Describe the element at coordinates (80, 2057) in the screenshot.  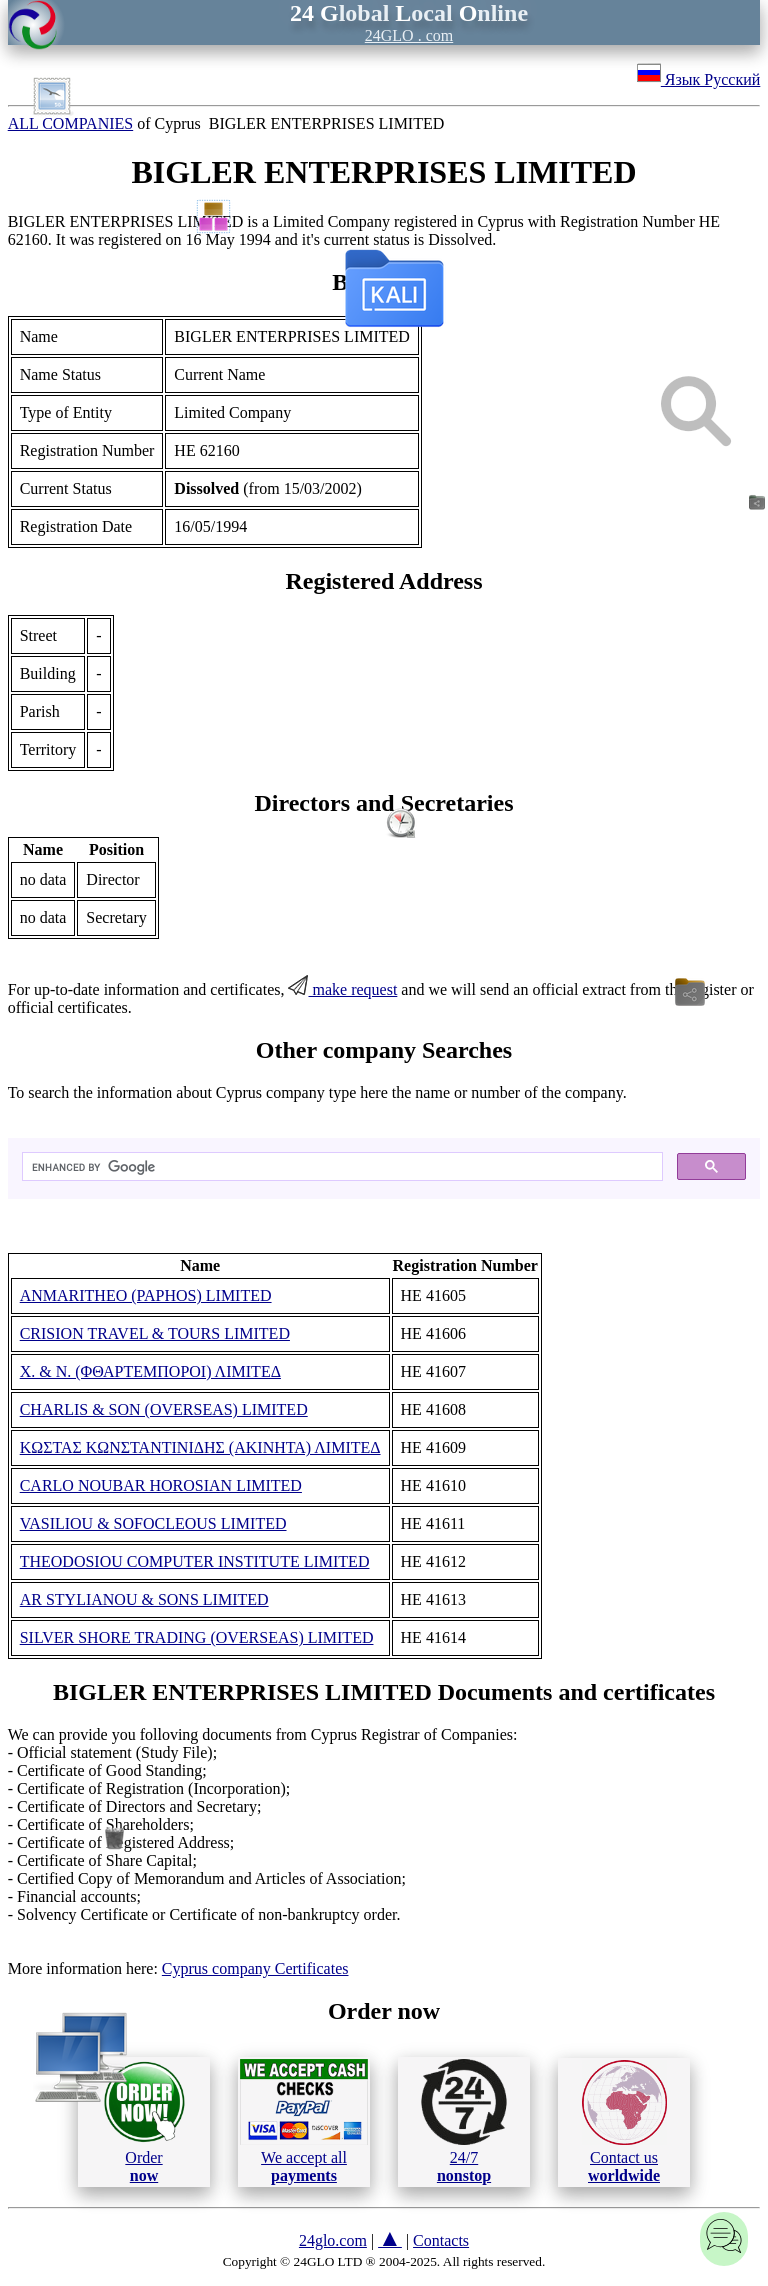
I see `indicates network connection is idle with no active traffic` at that location.